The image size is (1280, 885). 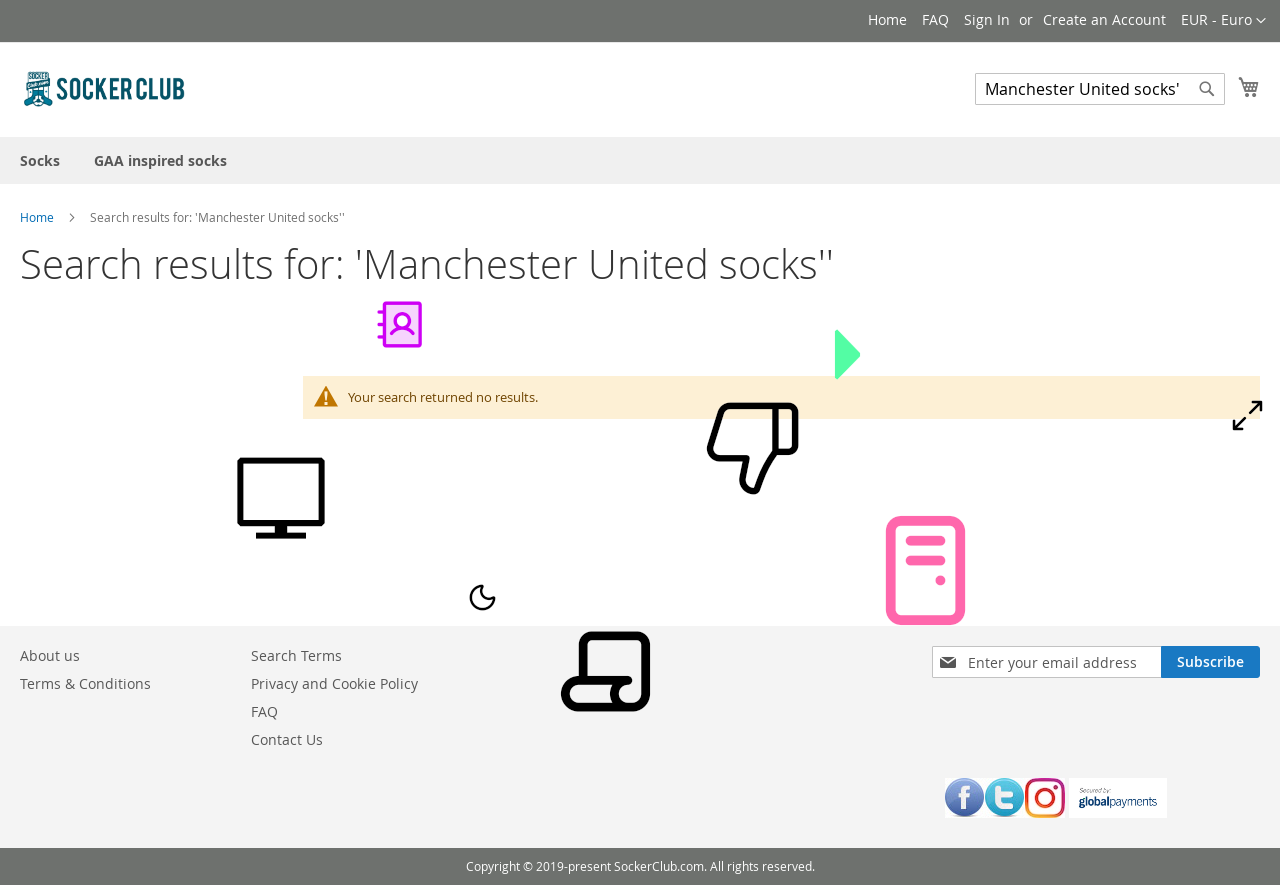 What do you see at coordinates (847, 354) in the screenshot?
I see `play media or start playback` at bounding box center [847, 354].